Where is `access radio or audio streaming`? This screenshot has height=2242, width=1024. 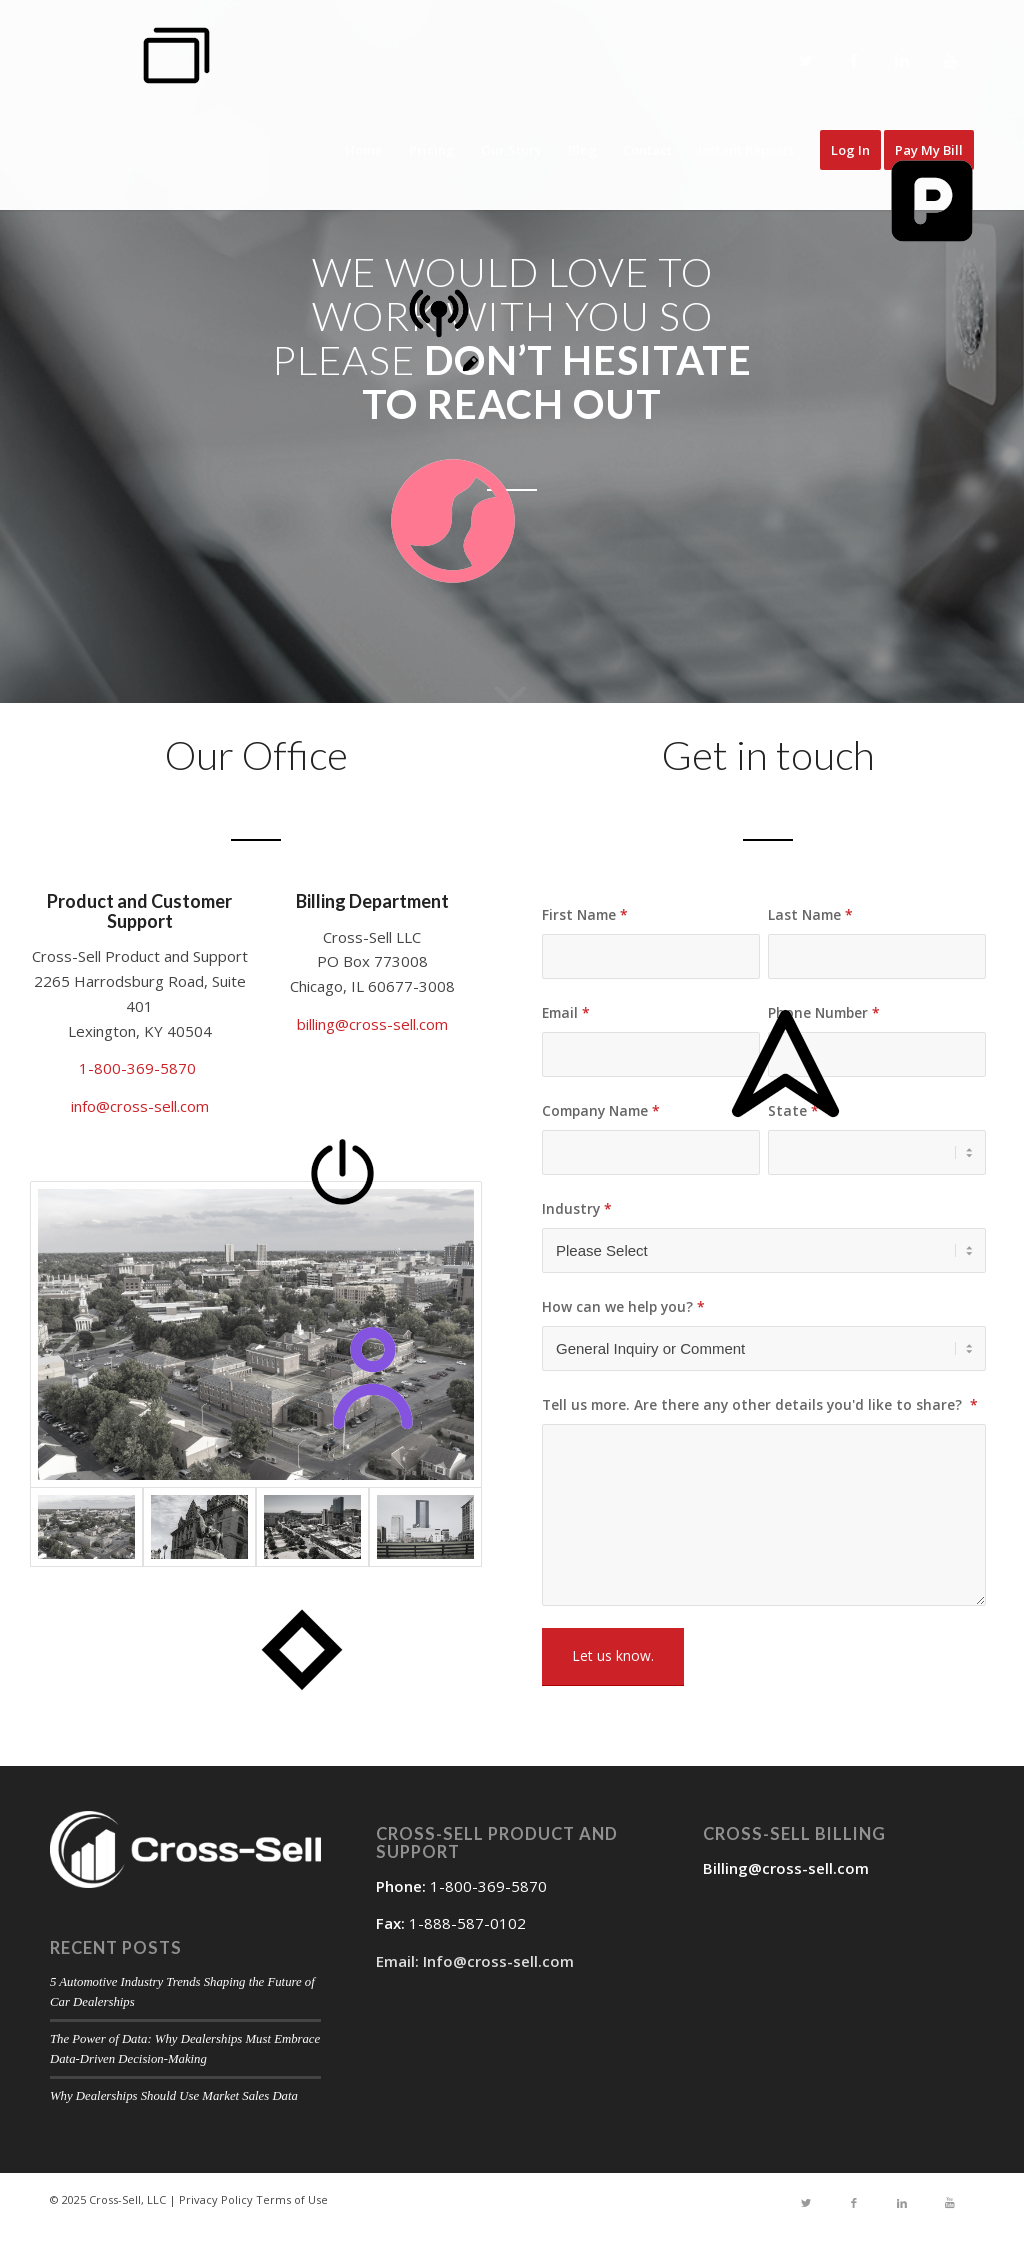 access radio or audio streaming is located at coordinates (439, 312).